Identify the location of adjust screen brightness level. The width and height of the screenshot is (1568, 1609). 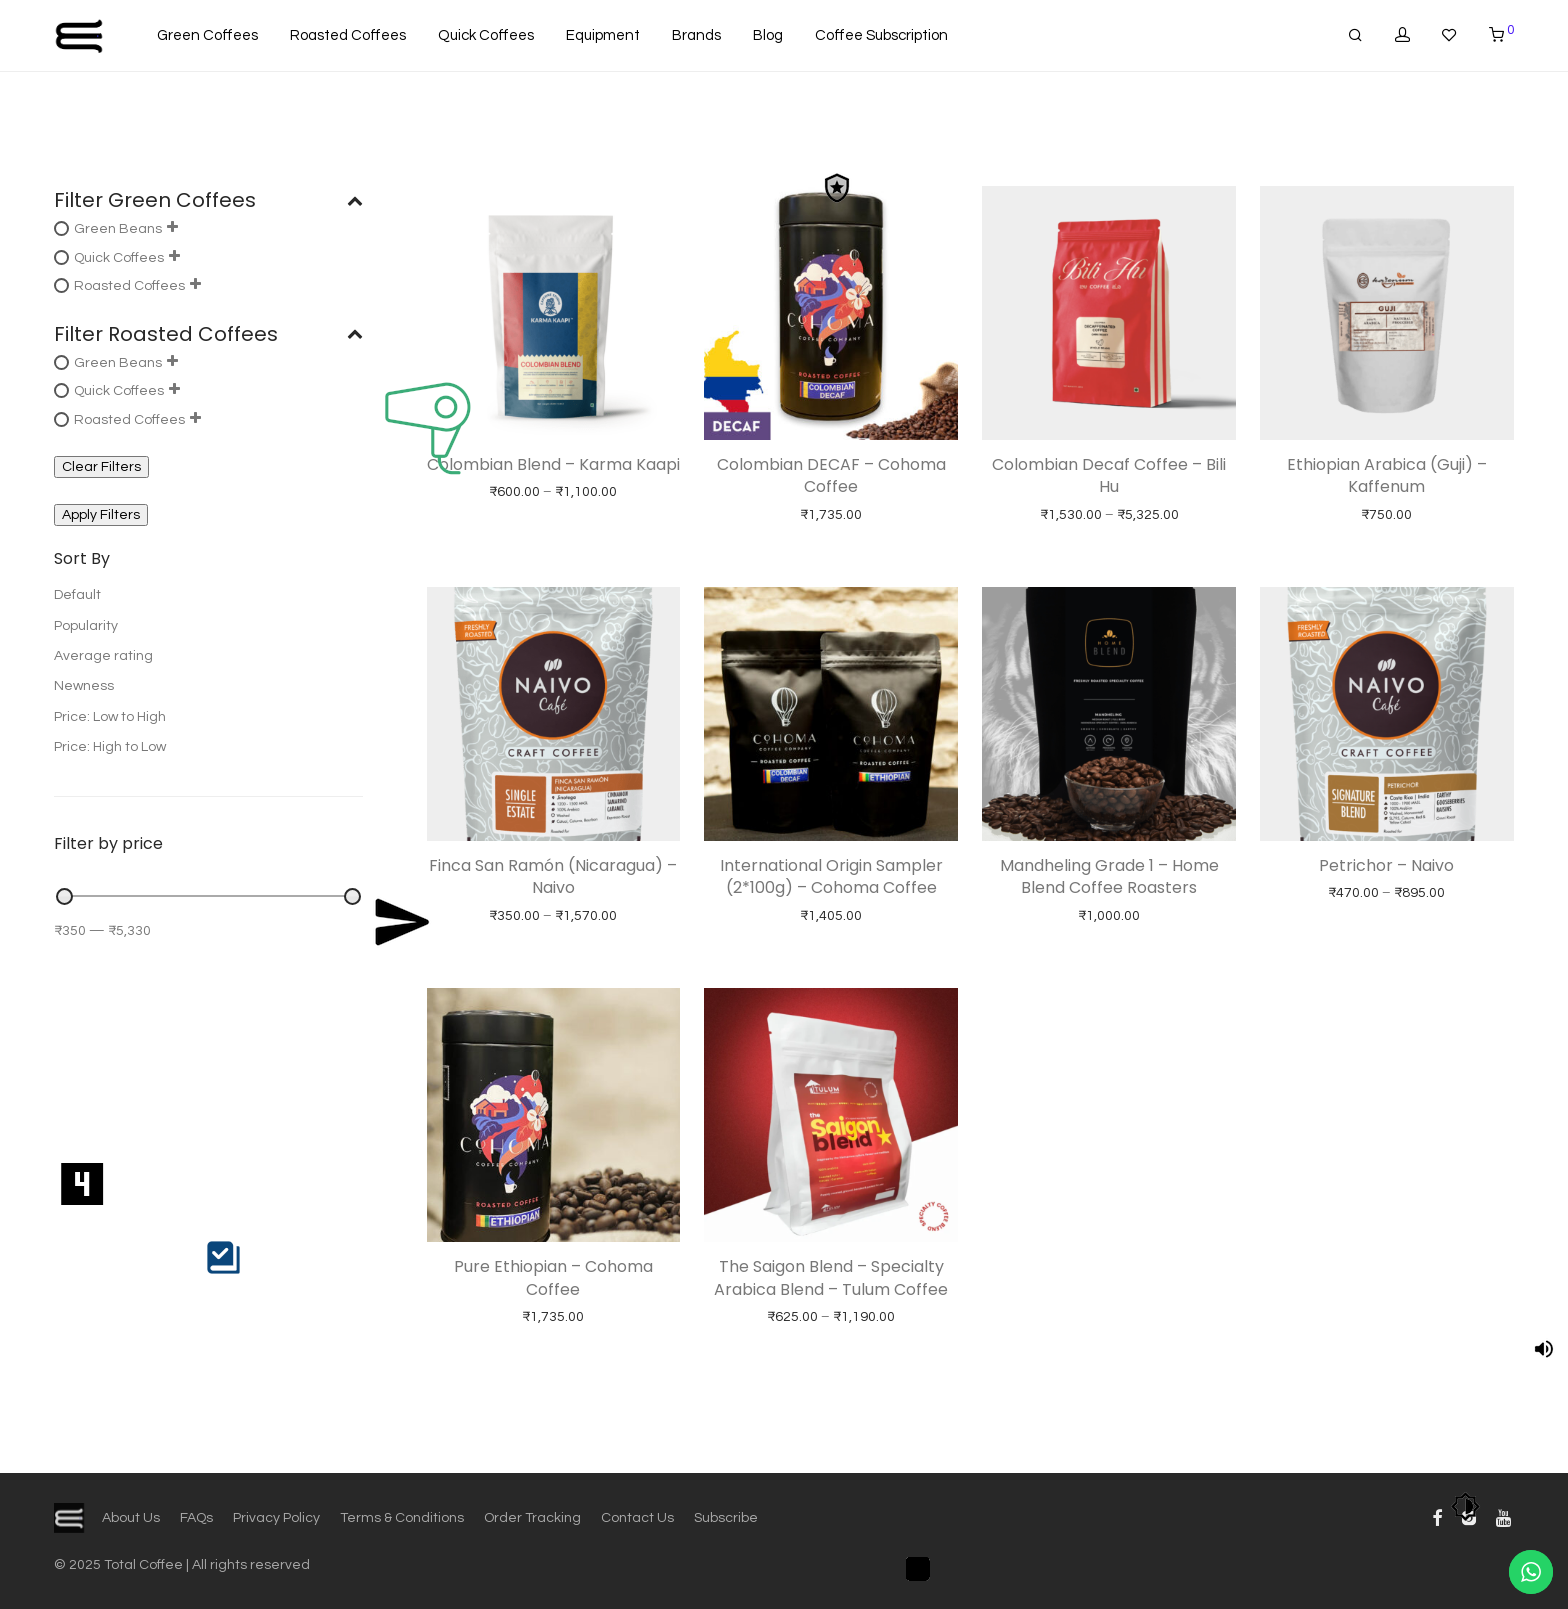
(1465, 1506).